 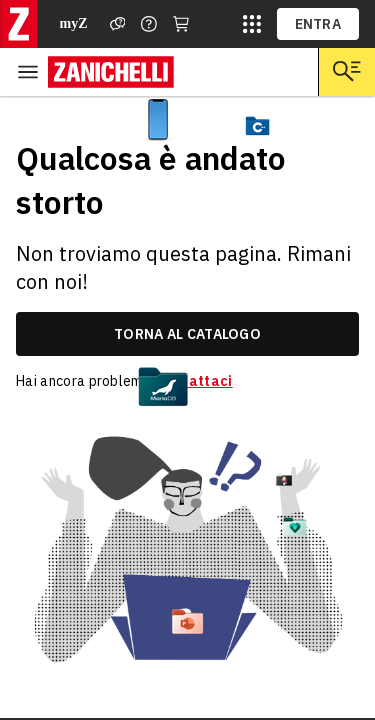 What do you see at coordinates (295, 527) in the screenshot?
I see `open microsoft family safety folder` at bounding box center [295, 527].